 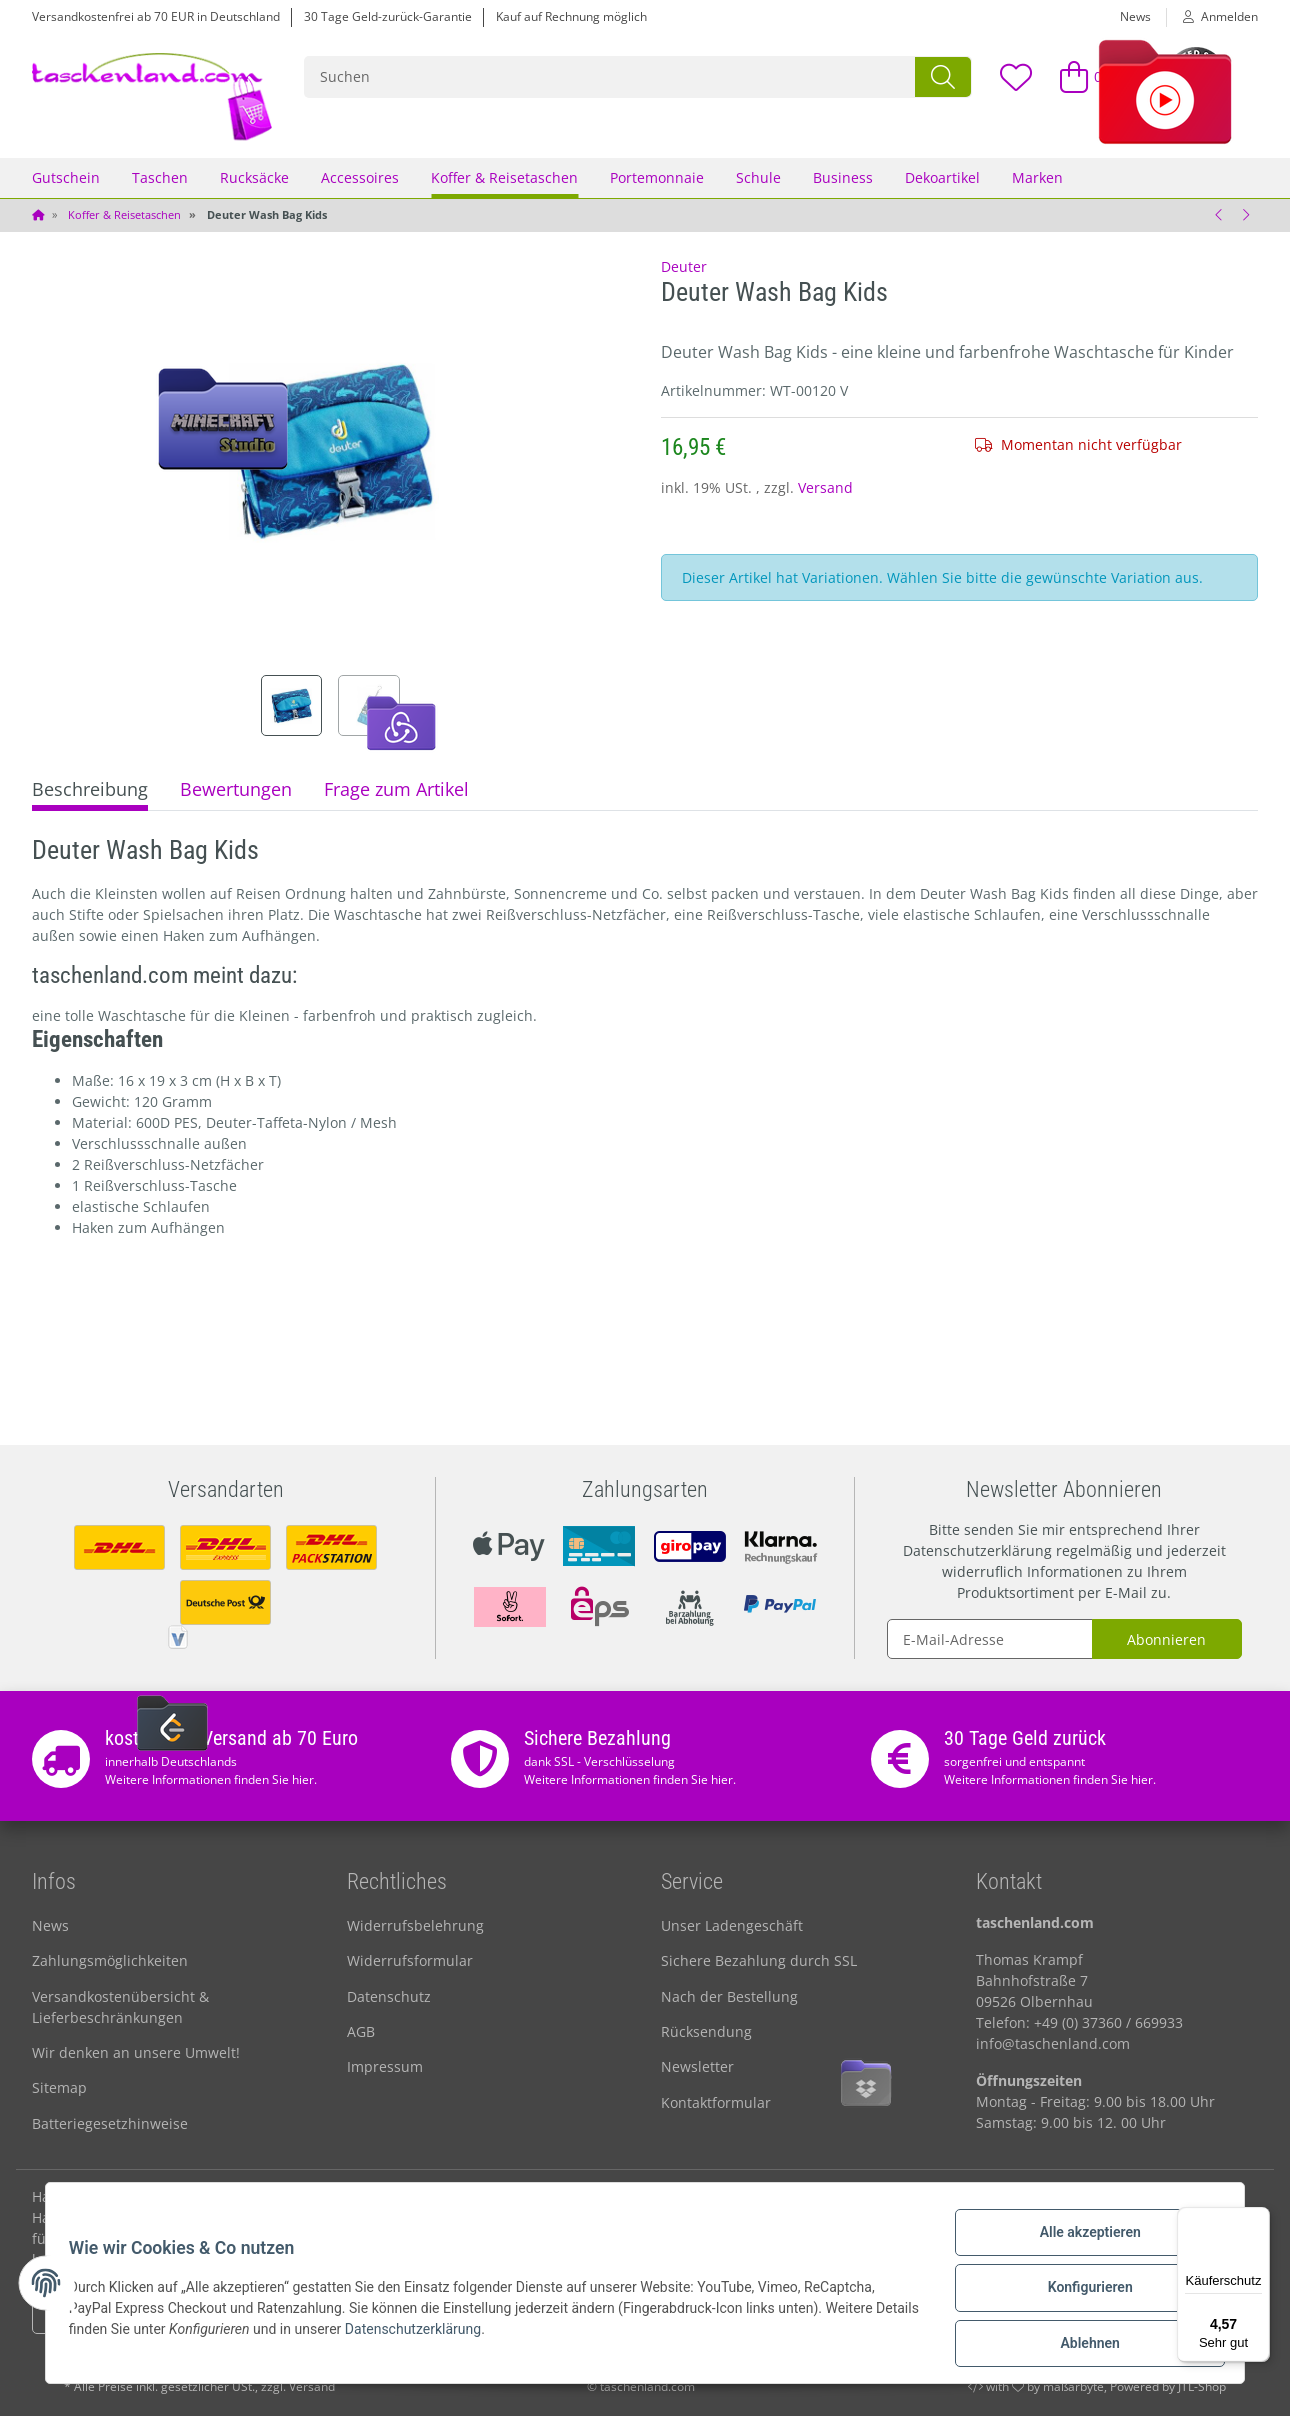 What do you see at coordinates (172, 1725) in the screenshot?
I see `open your leetcode practice files folder` at bounding box center [172, 1725].